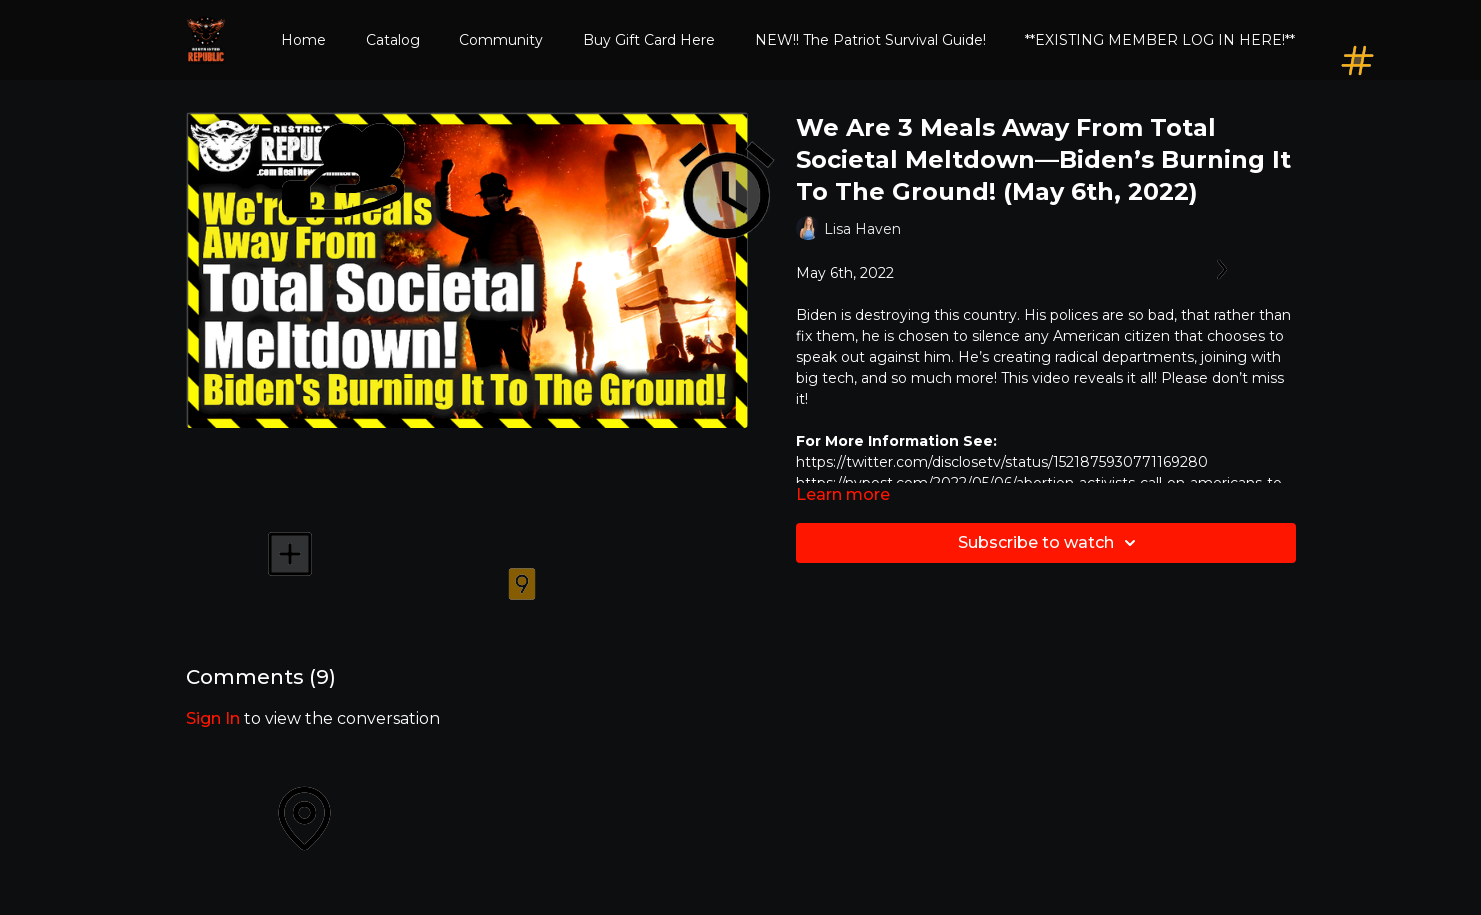 The image size is (1481, 915). Describe the element at coordinates (726, 190) in the screenshot. I see `set or manage alarms` at that location.